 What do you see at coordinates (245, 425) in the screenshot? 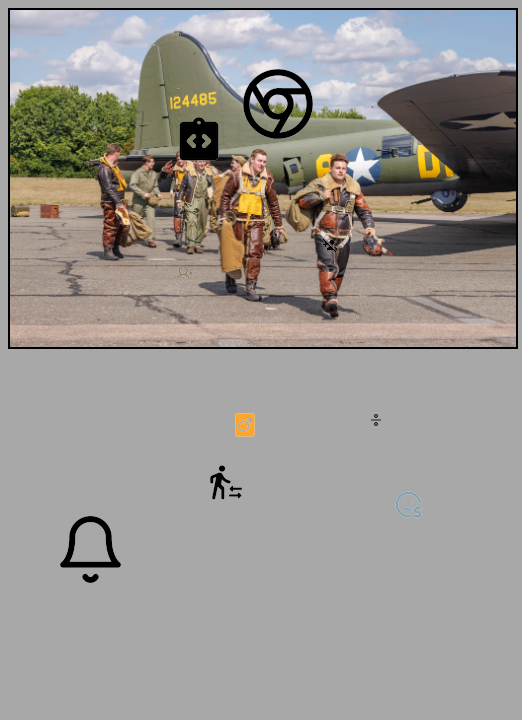
I see `indicates male gender selection` at bounding box center [245, 425].